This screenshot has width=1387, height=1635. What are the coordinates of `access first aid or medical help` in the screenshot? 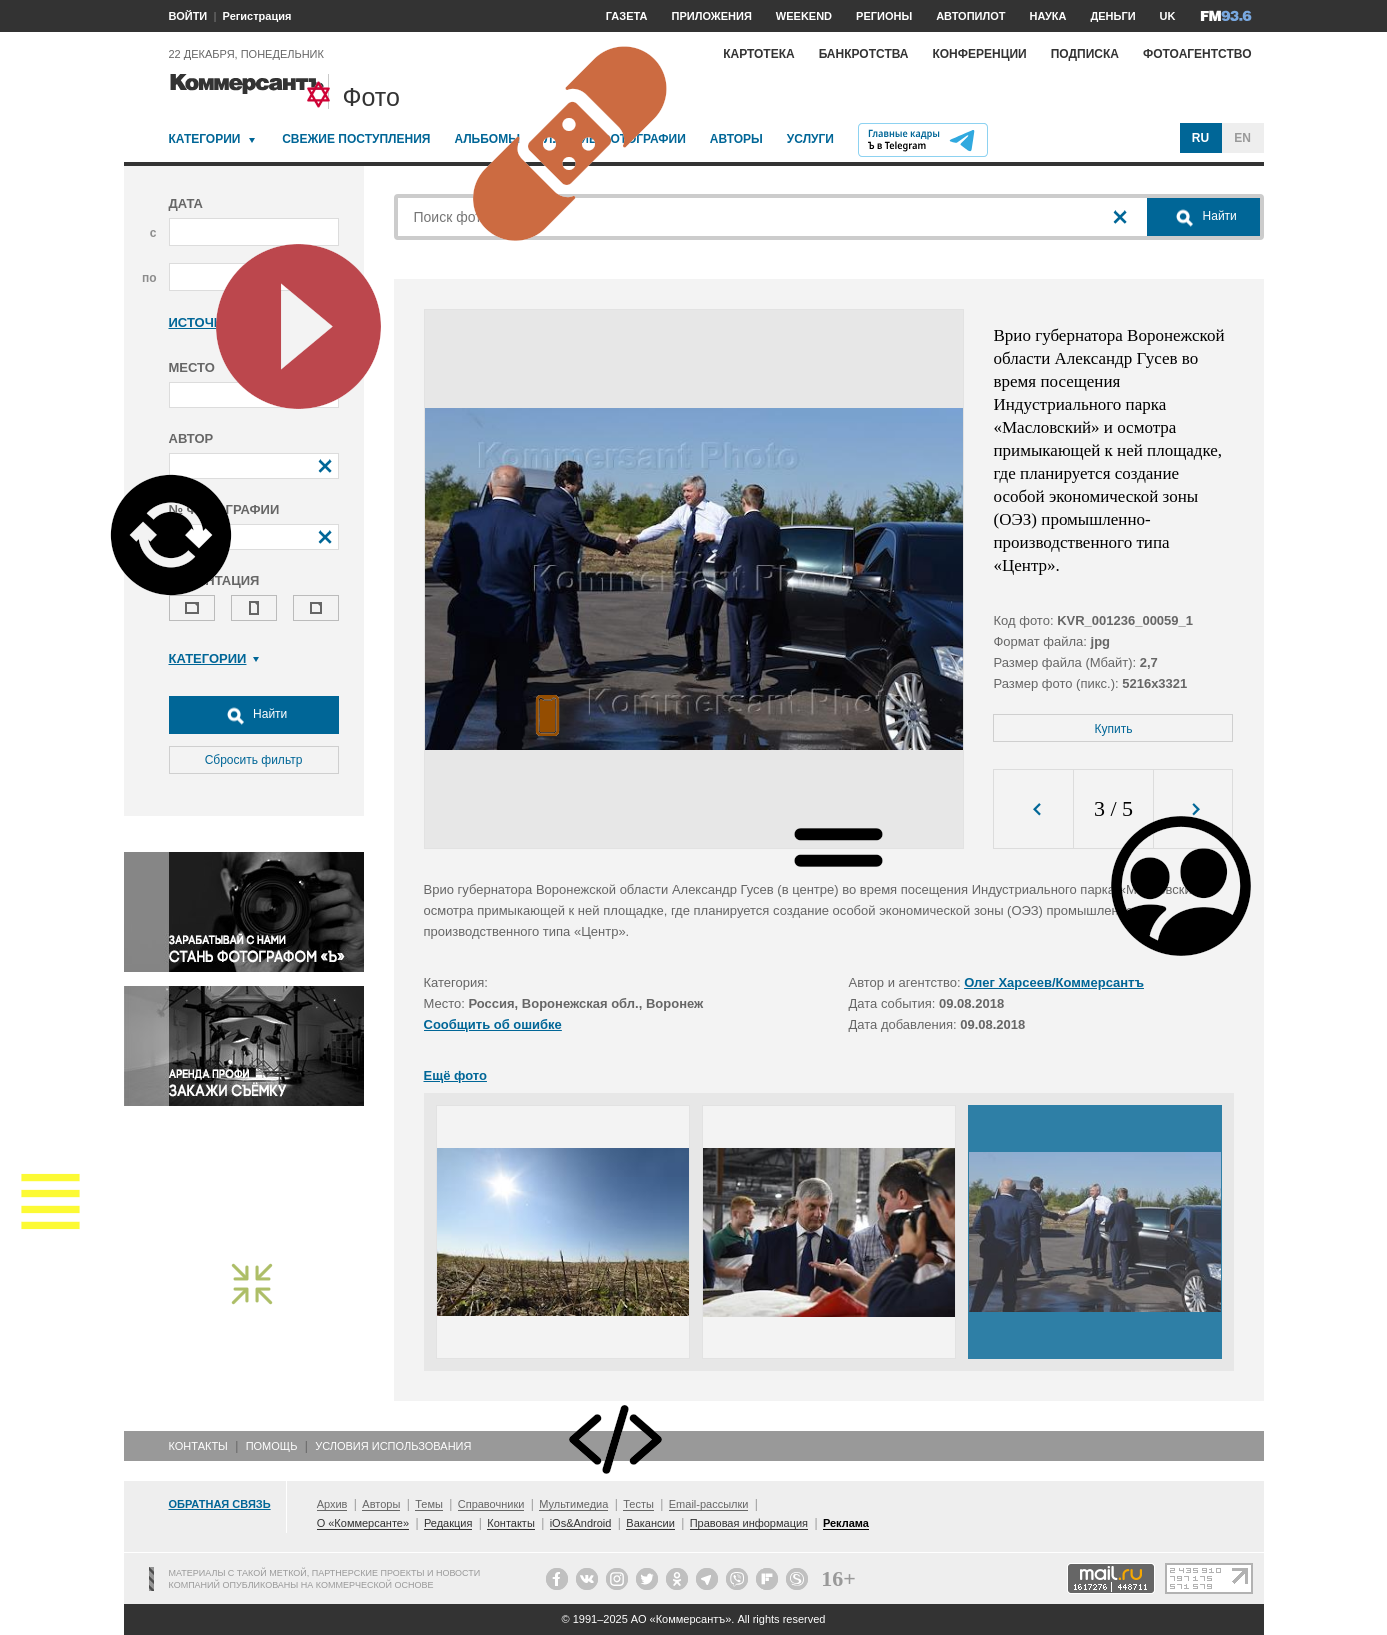 It's located at (569, 144).